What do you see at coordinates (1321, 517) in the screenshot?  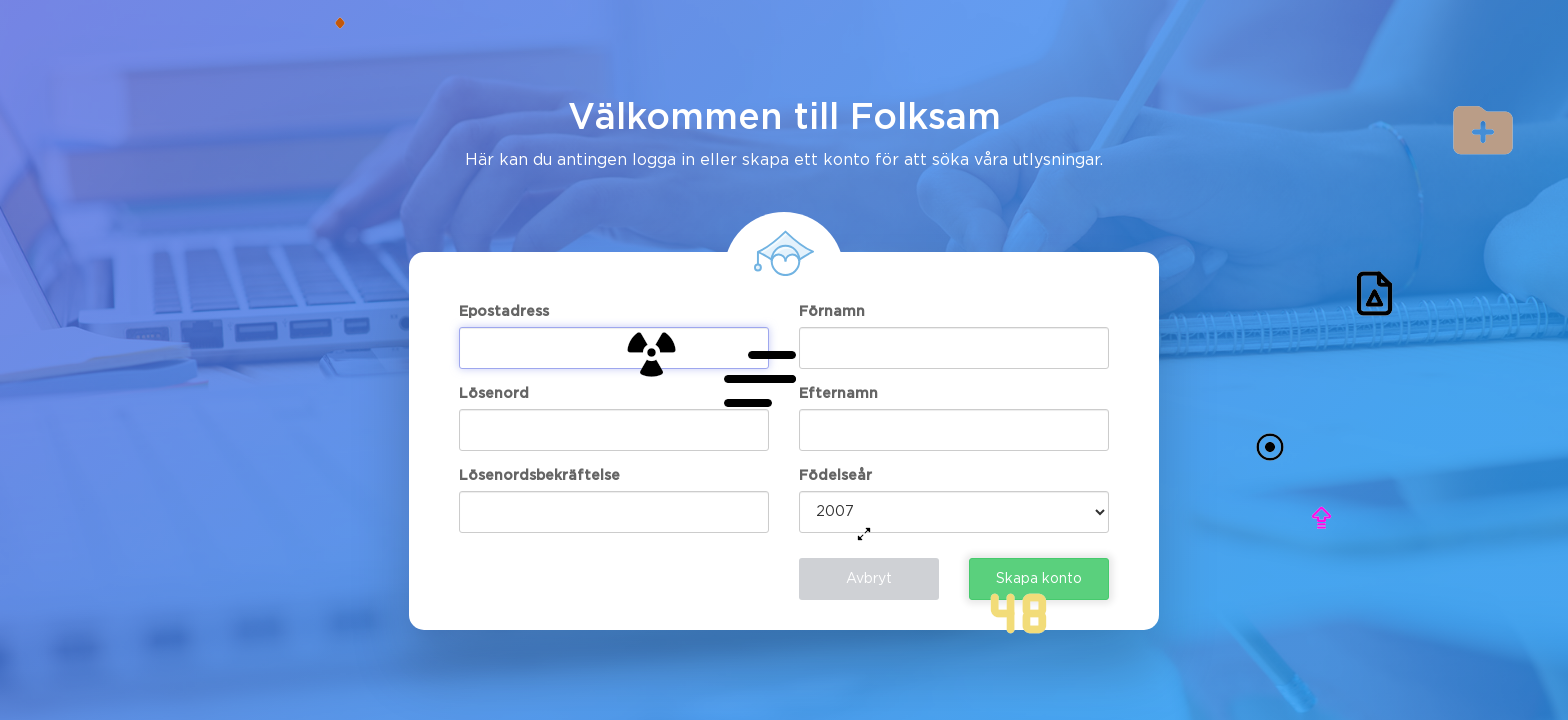 I see `upload multiple files or items` at bounding box center [1321, 517].